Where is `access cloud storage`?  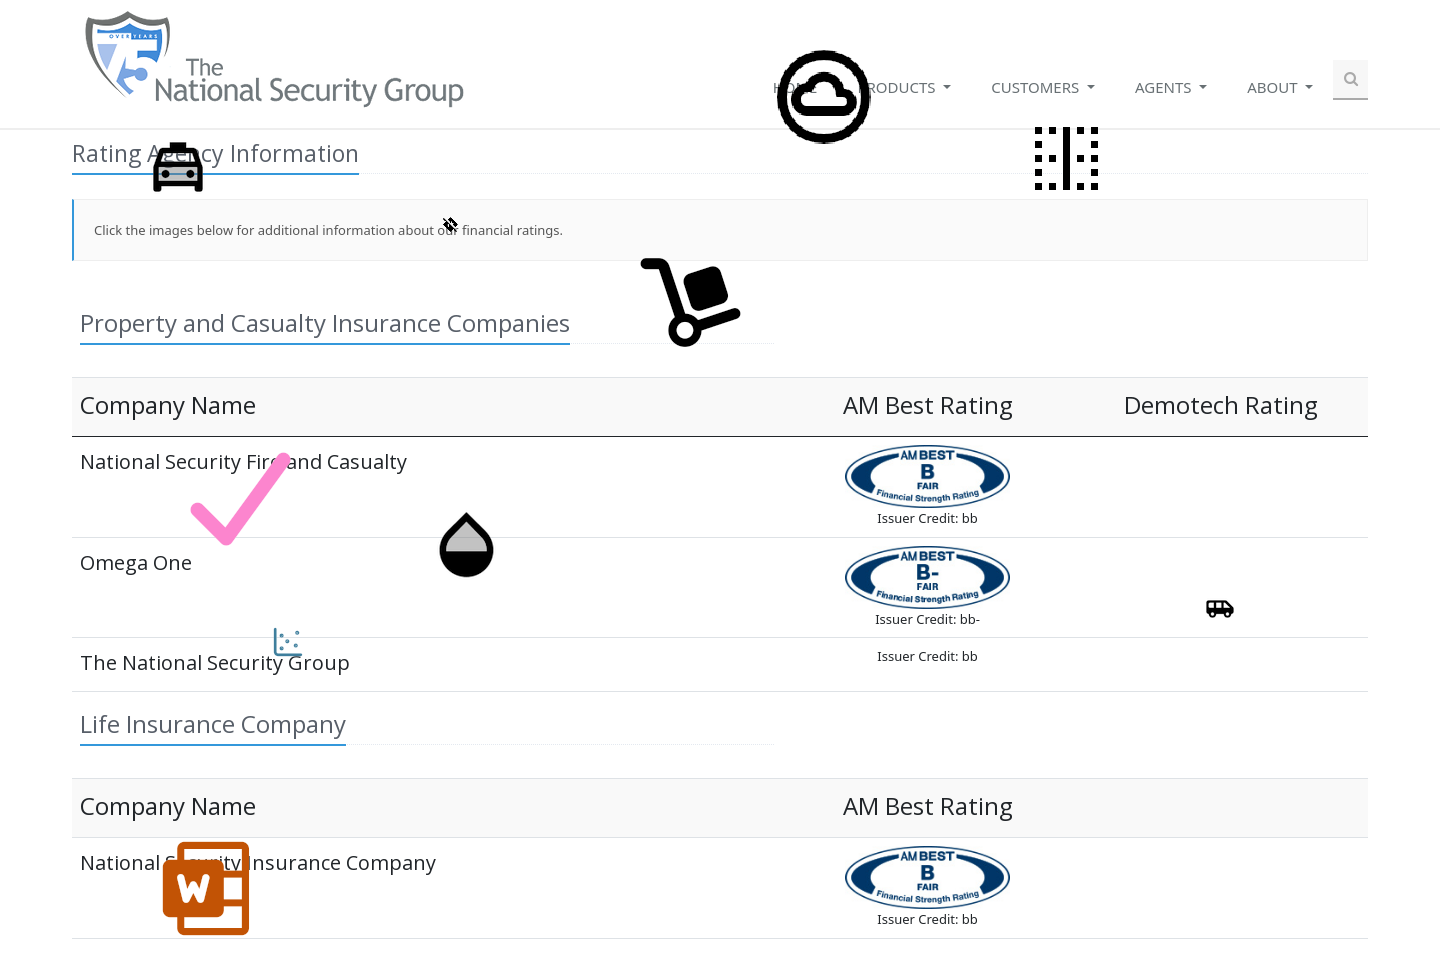 access cloud storage is located at coordinates (824, 97).